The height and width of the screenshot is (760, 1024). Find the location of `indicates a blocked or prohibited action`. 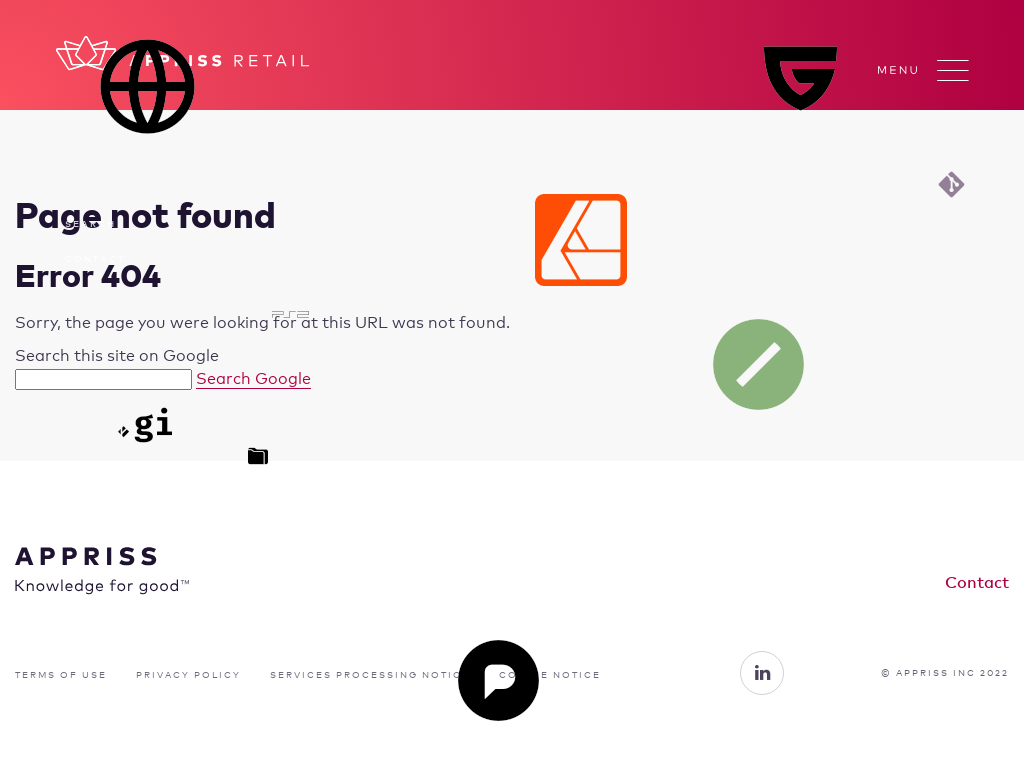

indicates a blocked or prohibited action is located at coordinates (758, 364).